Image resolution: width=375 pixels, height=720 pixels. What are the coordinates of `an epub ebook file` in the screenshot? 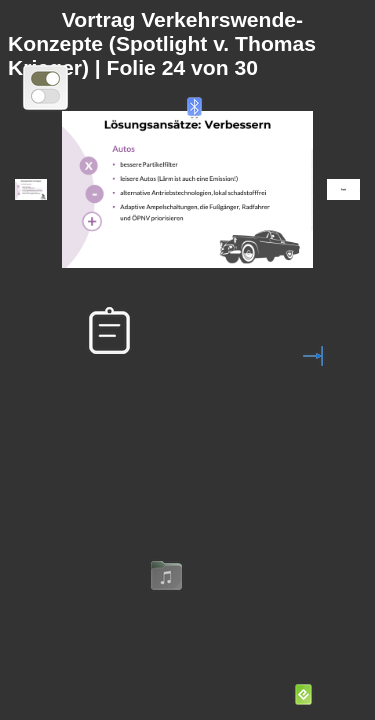 It's located at (303, 694).